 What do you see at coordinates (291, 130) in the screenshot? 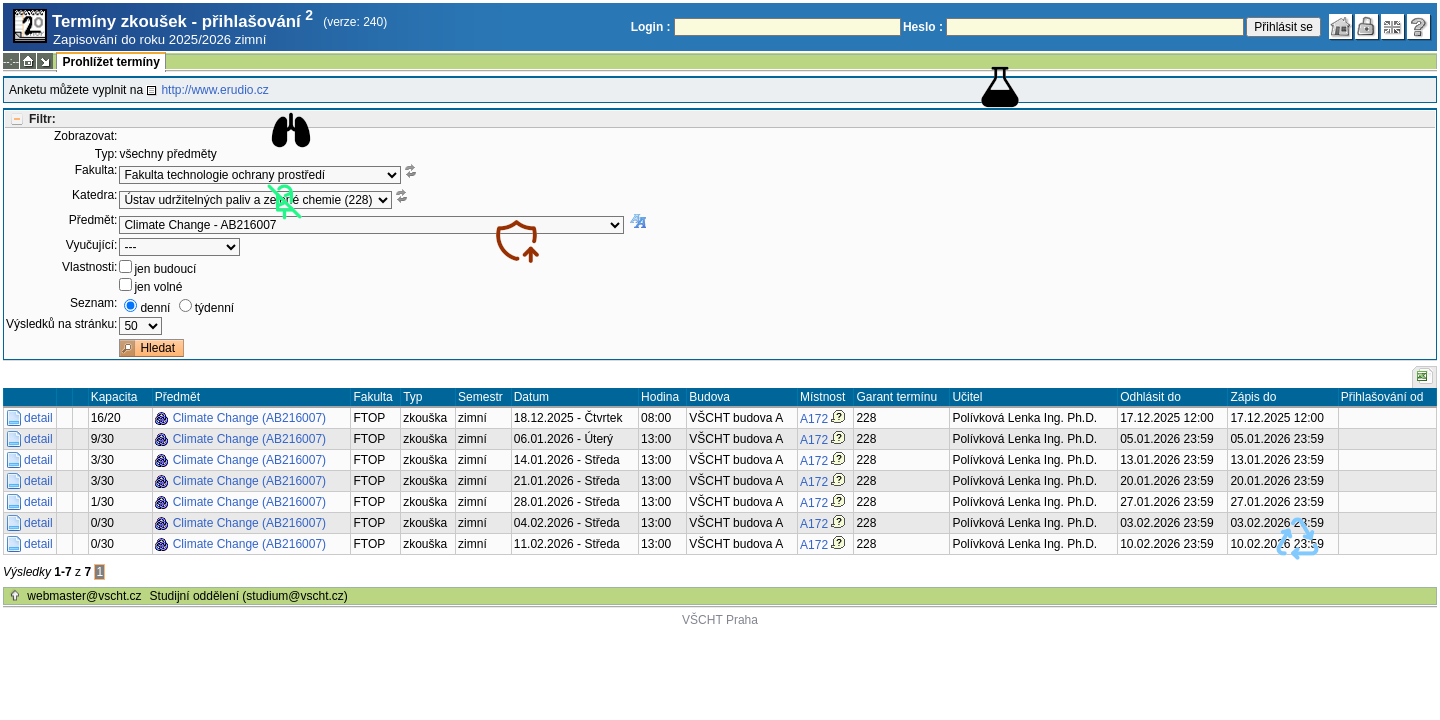
I see `access respiratory health information` at bounding box center [291, 130].